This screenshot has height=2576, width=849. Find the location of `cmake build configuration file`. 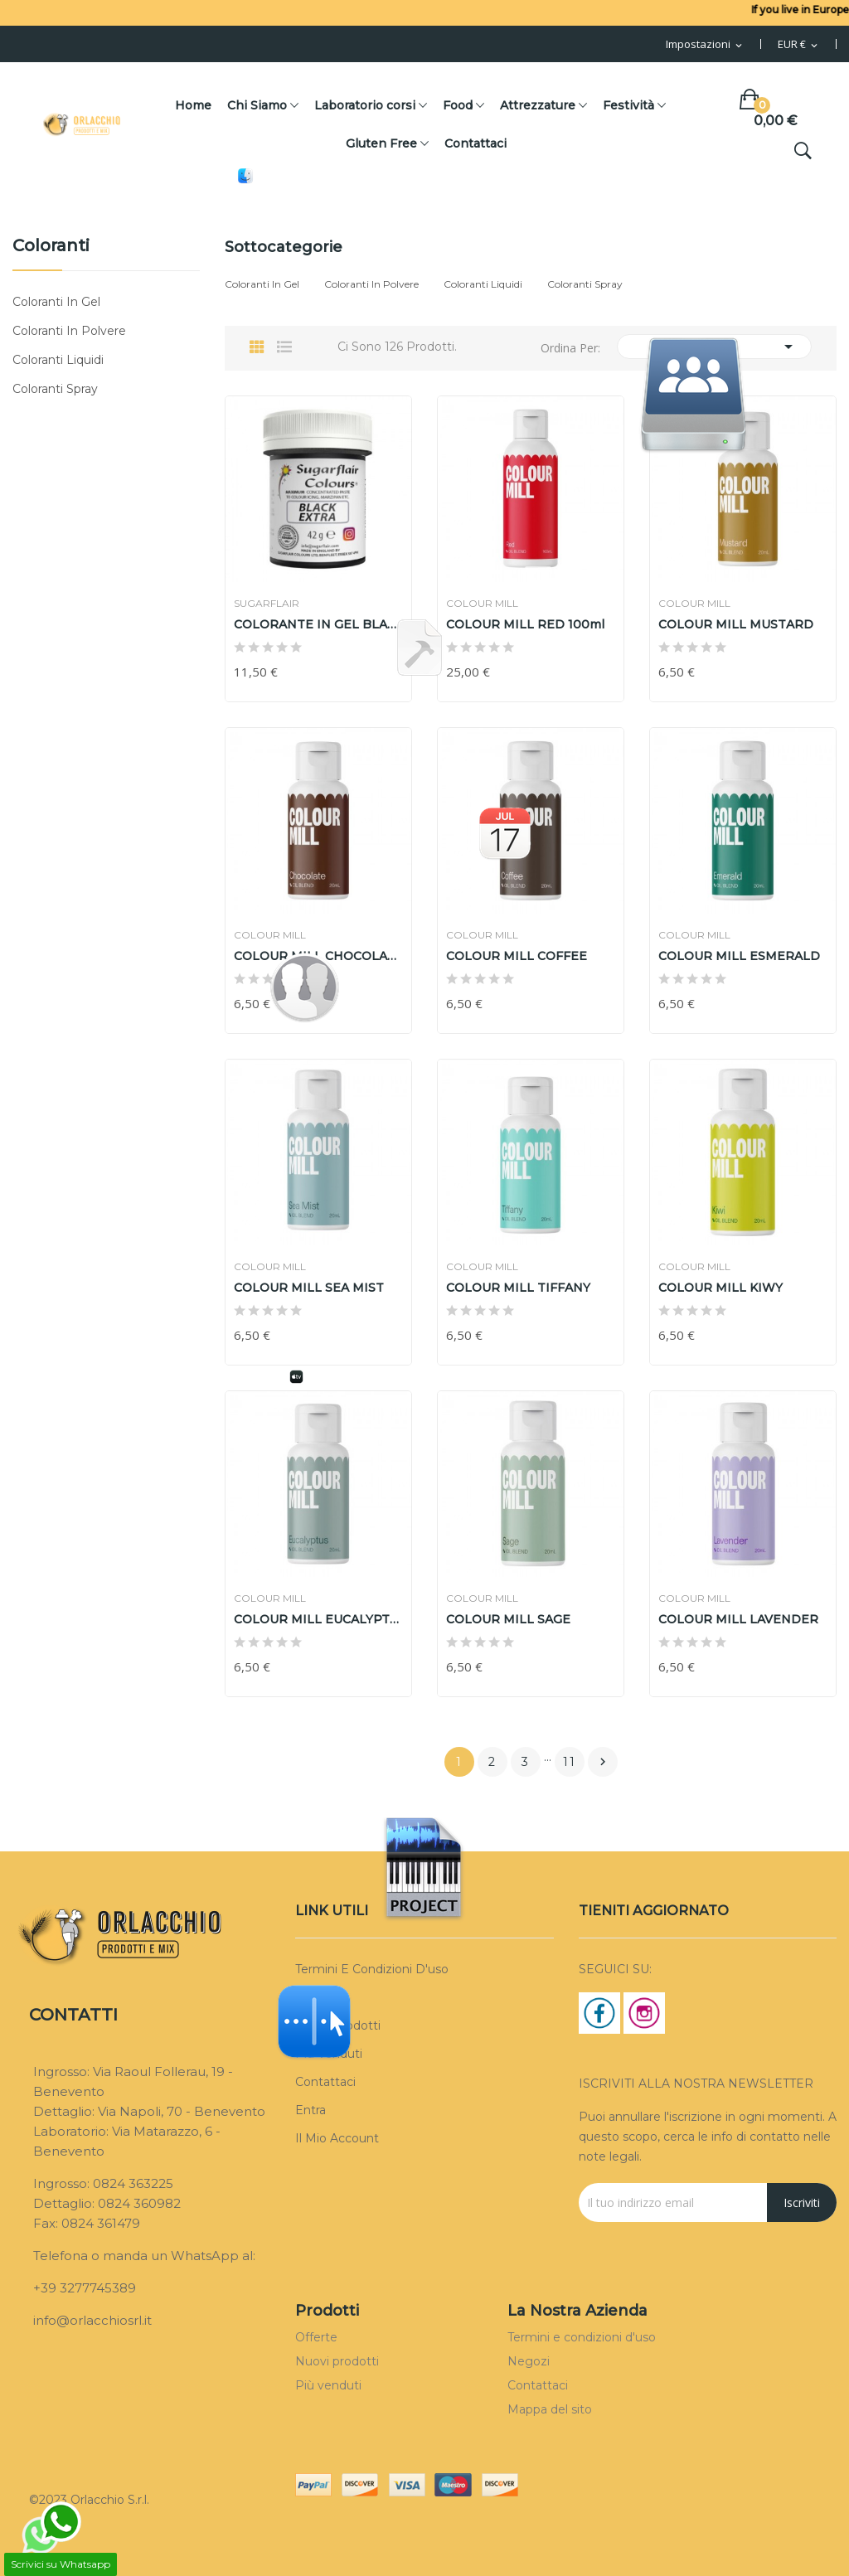

cmake build configuration file is located at coordinates (420, 648).